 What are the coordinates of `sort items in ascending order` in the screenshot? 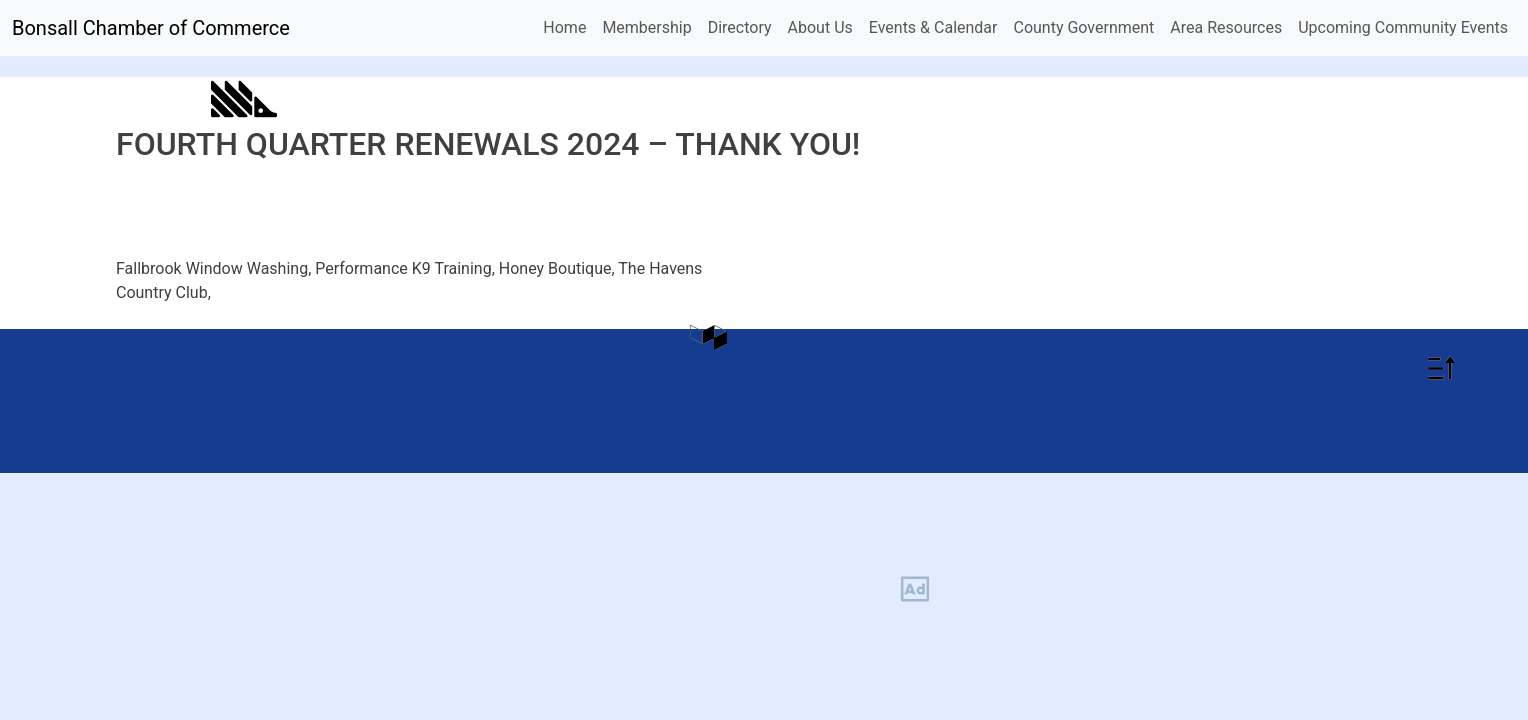 It's located at (1440, 368).